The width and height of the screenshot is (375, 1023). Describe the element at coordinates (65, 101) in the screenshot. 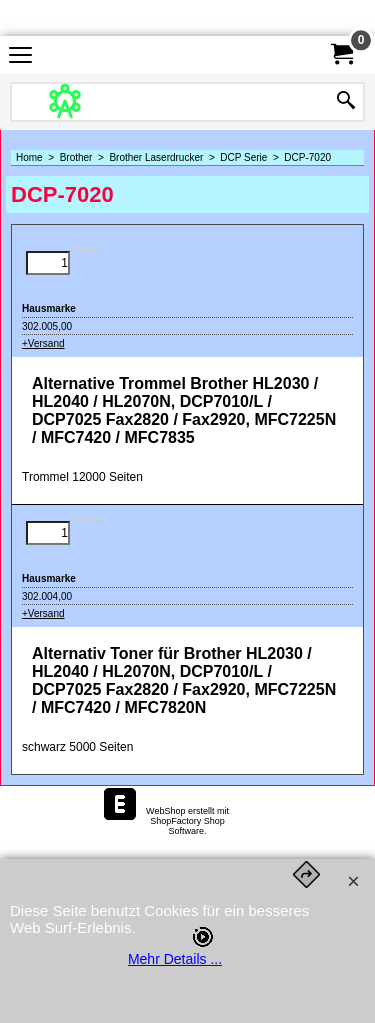

I see `view carousel or ferris wheel attraction` at that location.